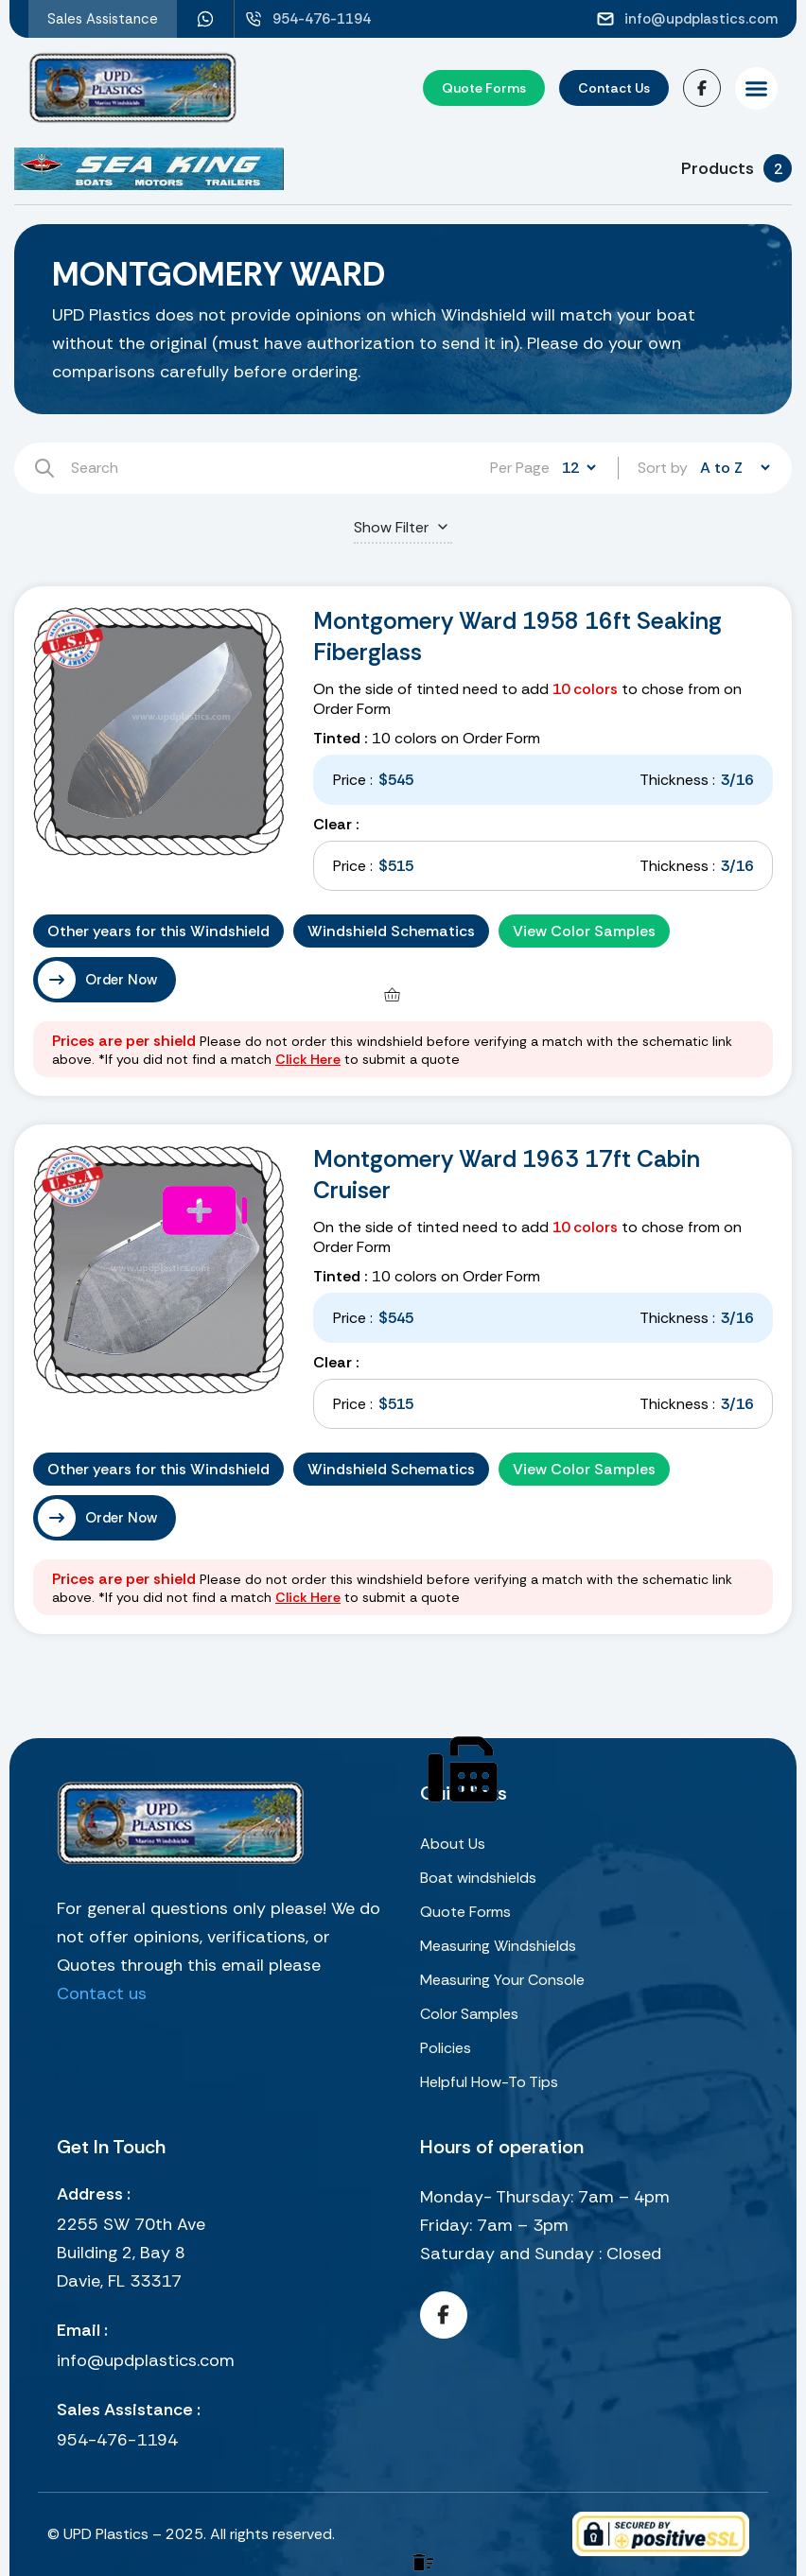 This screenshot has height=2576, width=806. What do you see at coordinates (463, 1771) in the screenshot?
I see `send or receive a fax` at bounding box center [463, 1771].